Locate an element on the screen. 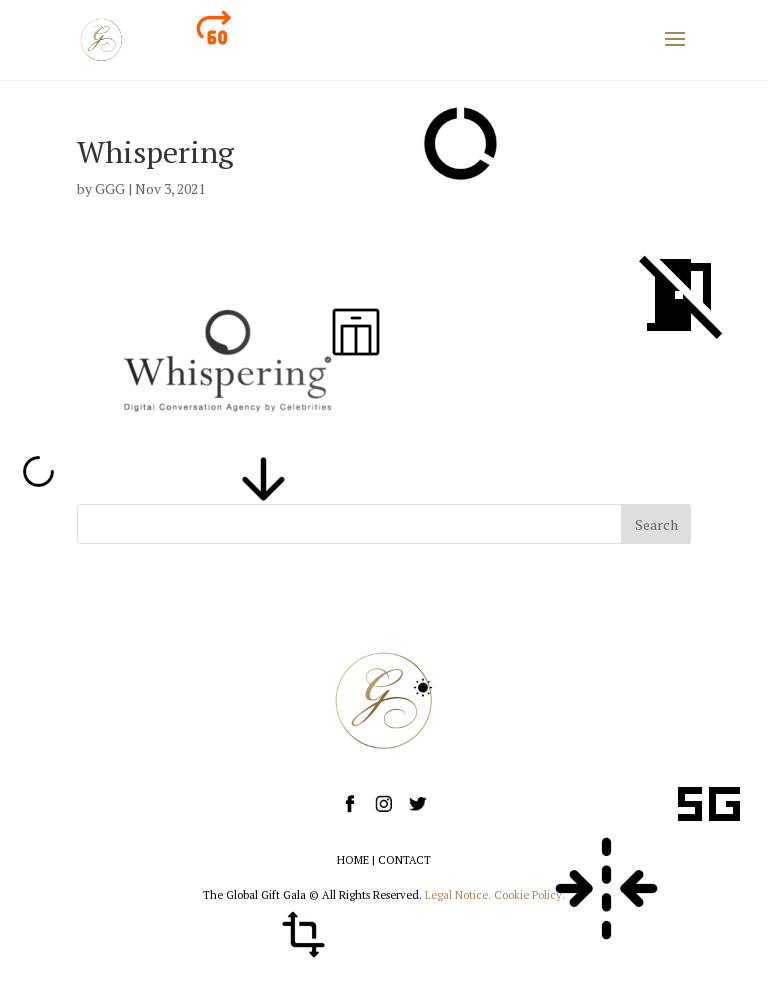  view mobile data usage statistics is located at coordinates (460, 143).